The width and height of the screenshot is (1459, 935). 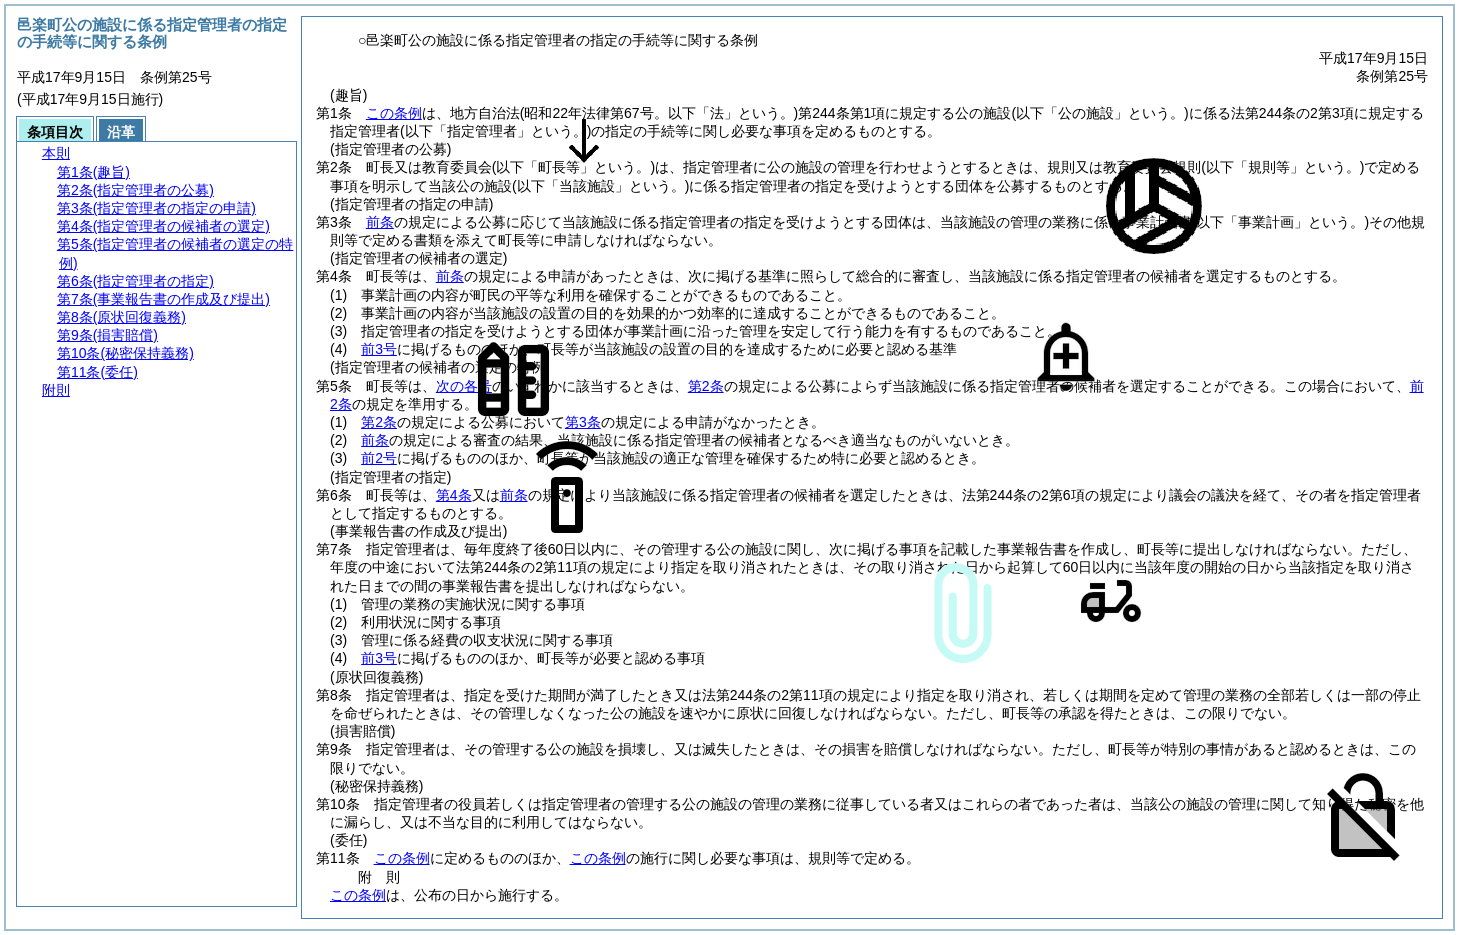 What do you see at coordinates (1154, 206) in the screenshot?
I see `access volleyball or sports content` at bounding box center [1154, 206].